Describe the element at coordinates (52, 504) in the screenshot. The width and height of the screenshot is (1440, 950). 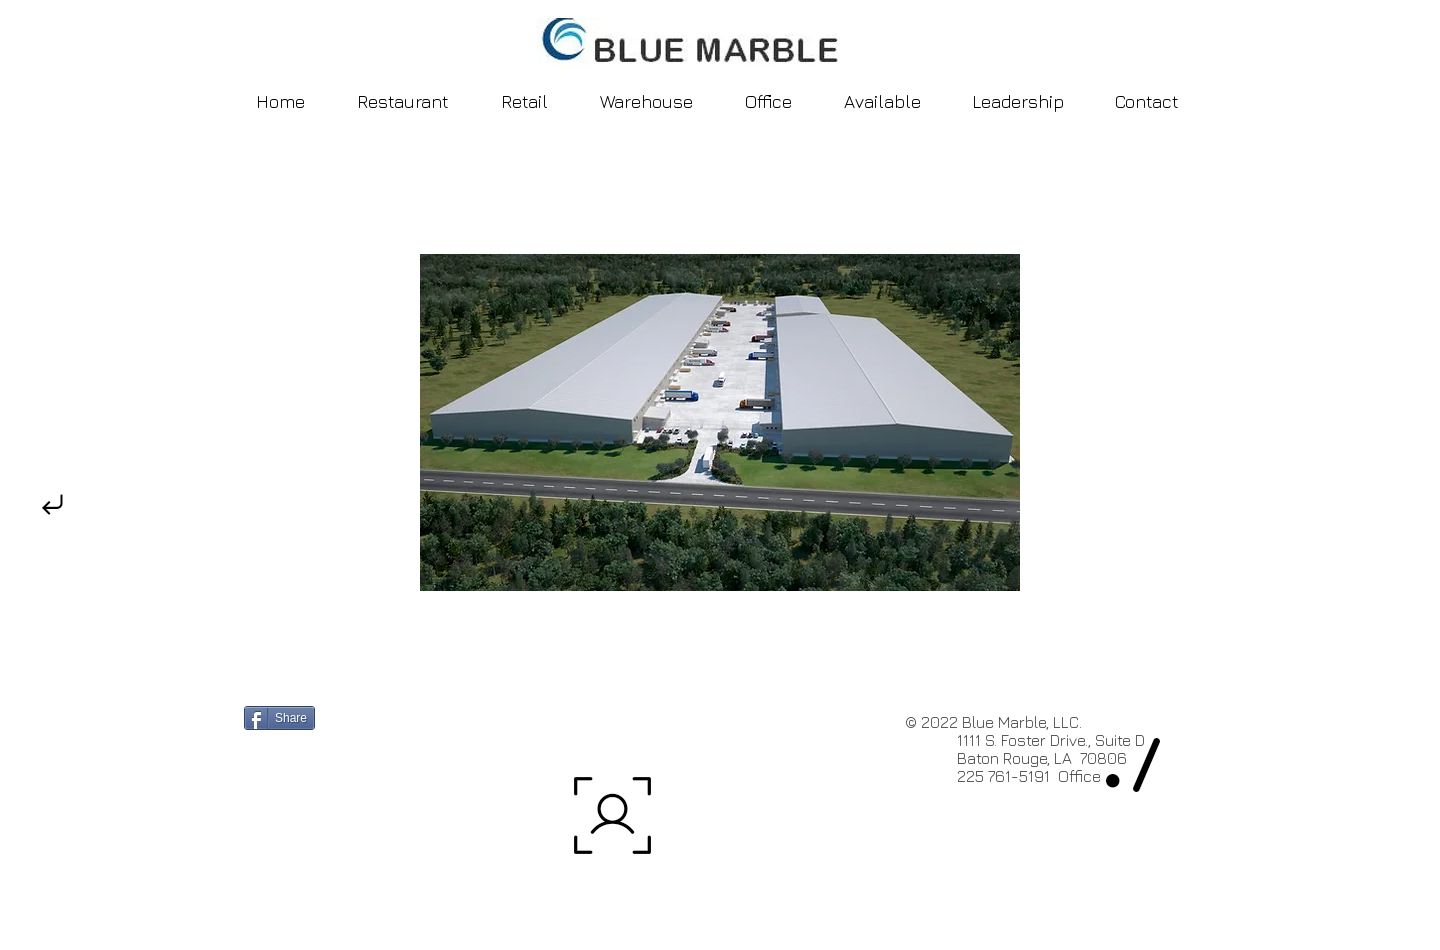
I see `return or enter key` at that location.